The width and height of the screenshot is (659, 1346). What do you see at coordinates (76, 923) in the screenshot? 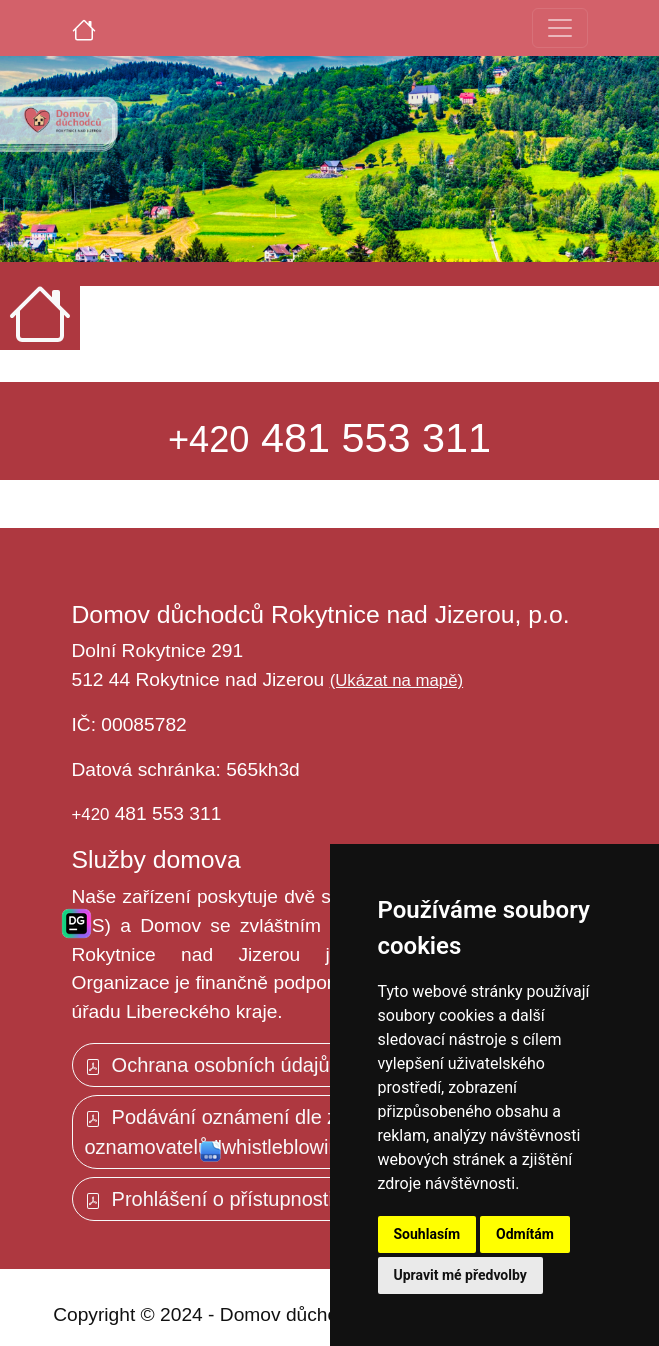
I see `open datagrip database ide` at bounding box center [76, 923].